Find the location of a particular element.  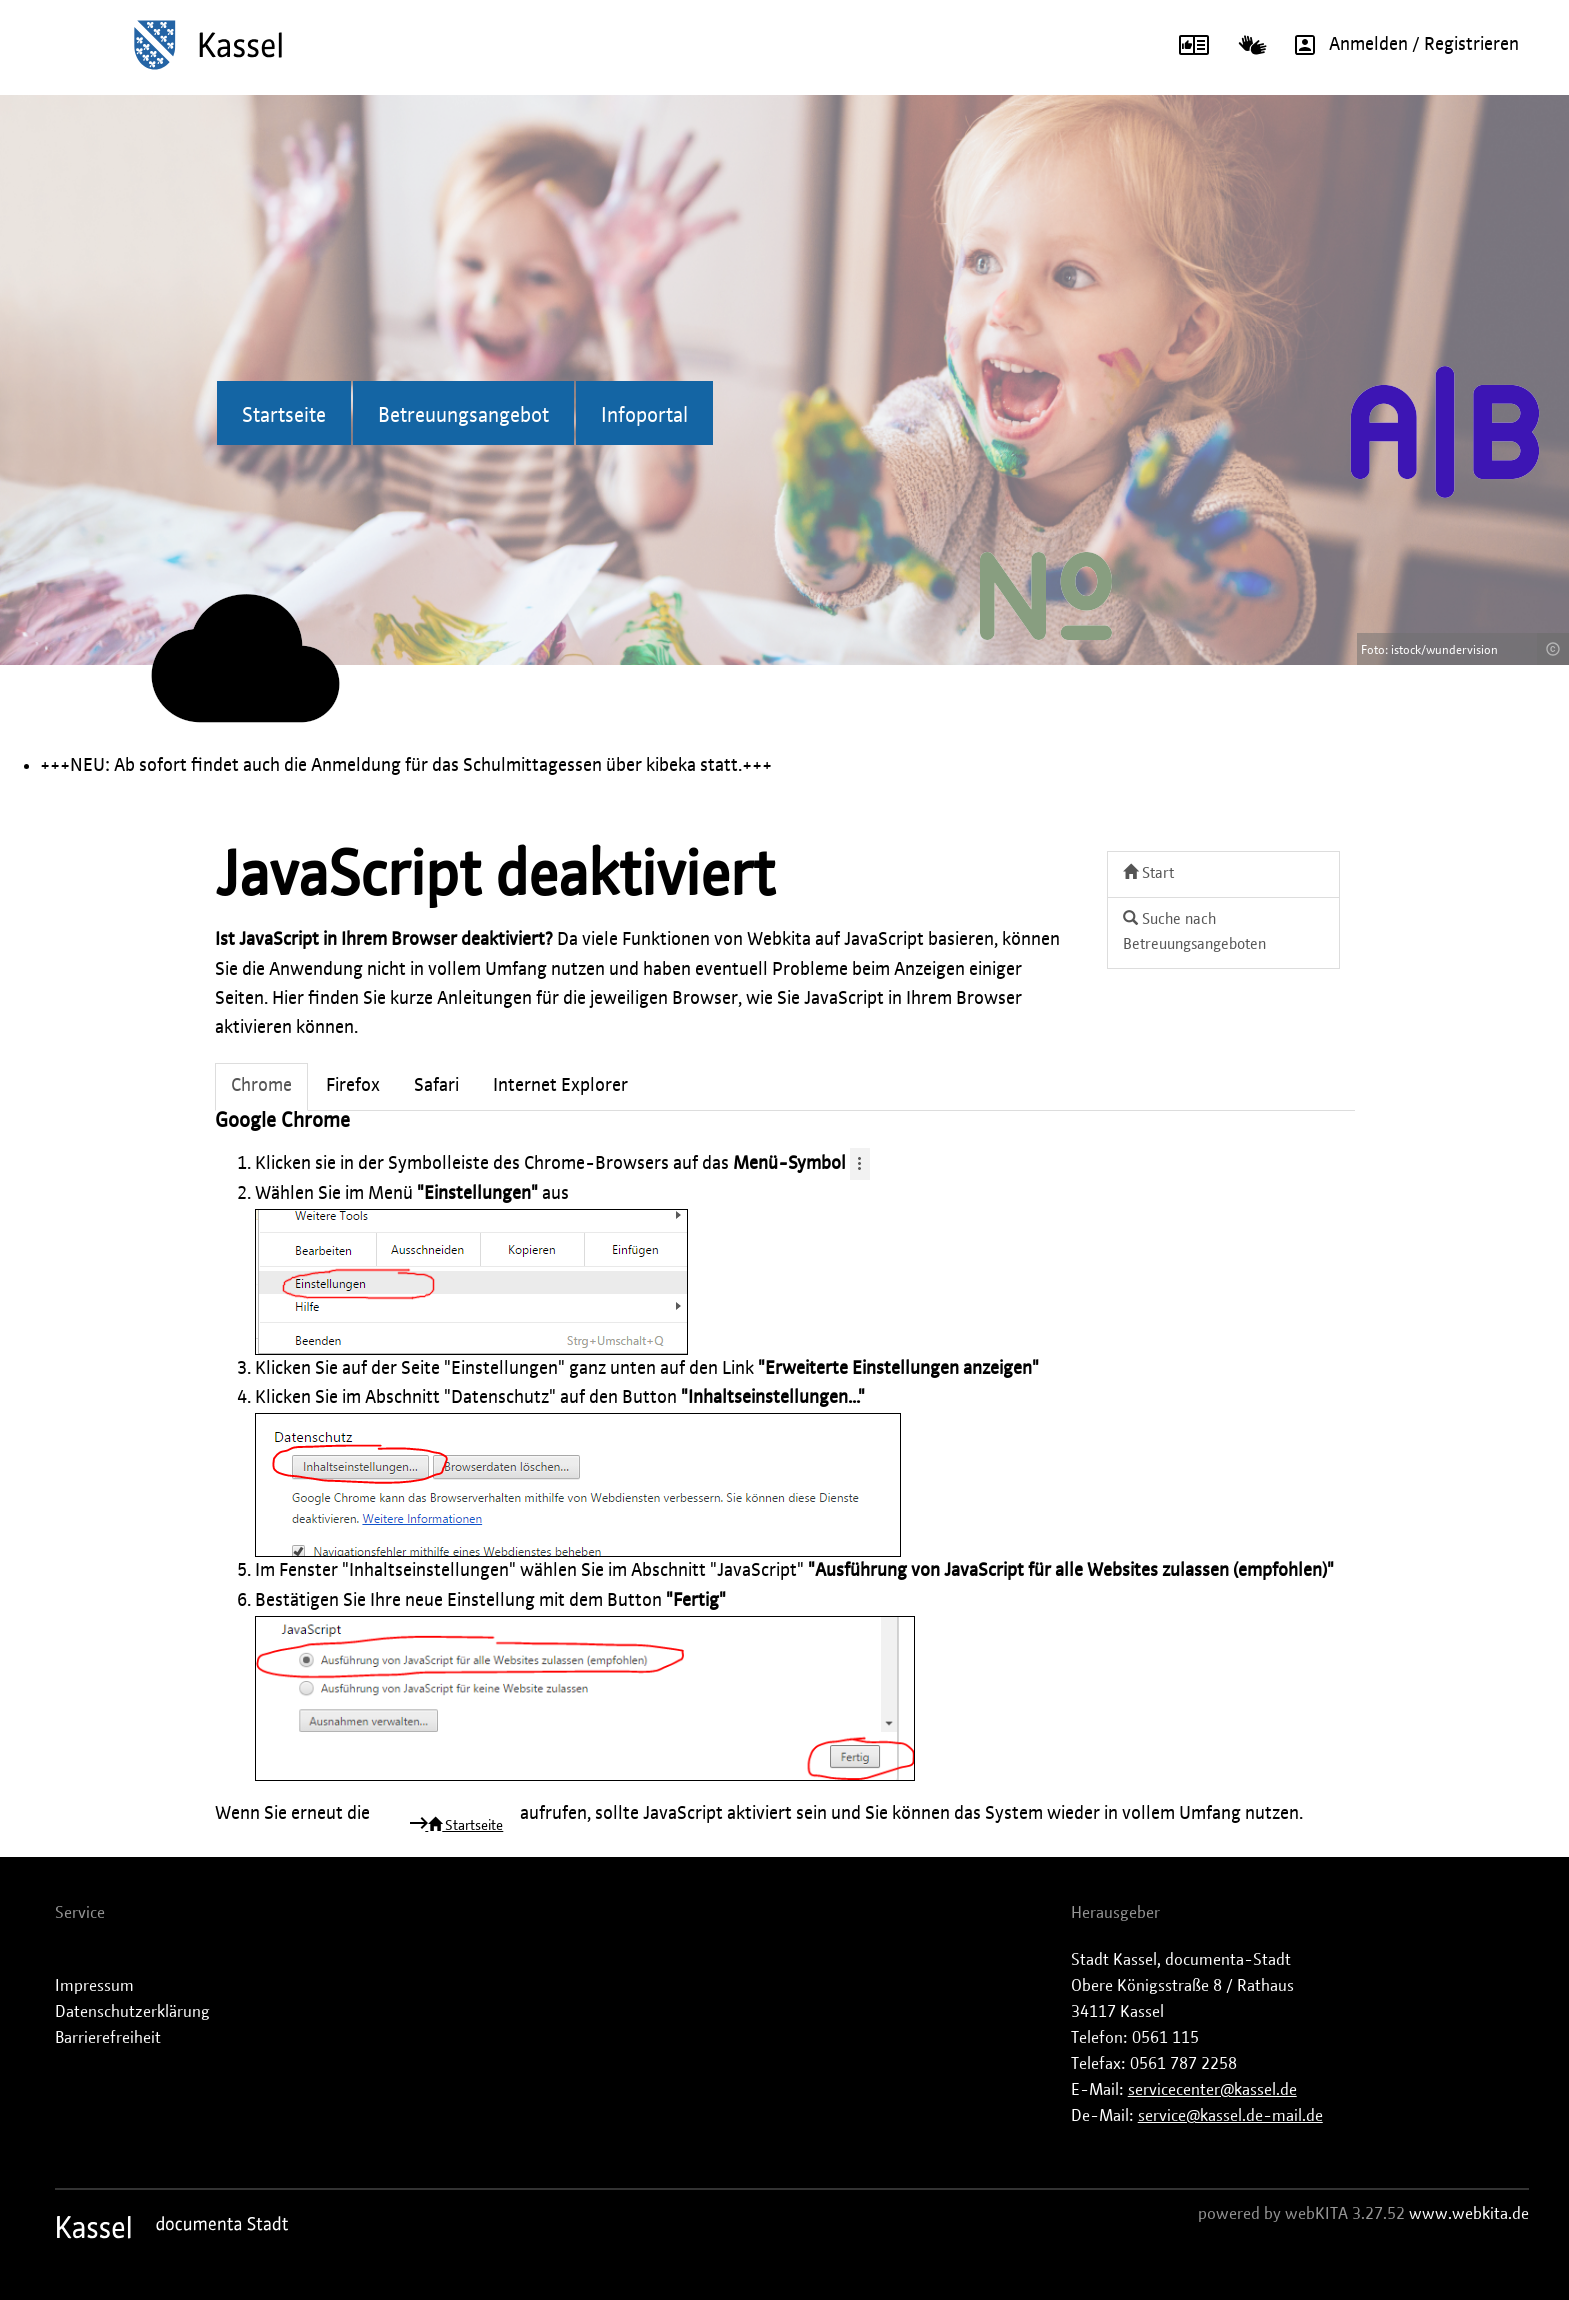

access cloud storage is located at coordinates (245, 662).